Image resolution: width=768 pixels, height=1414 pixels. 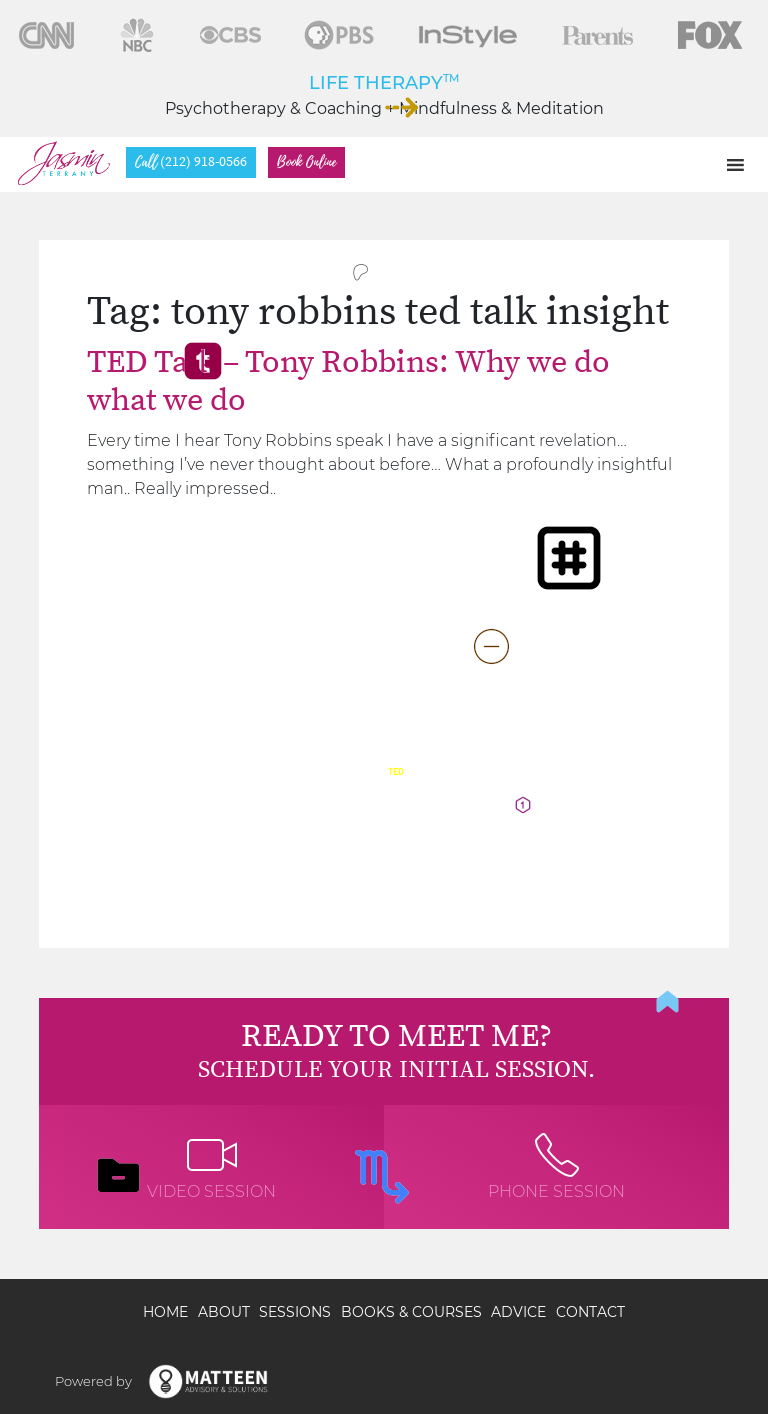 I want to click on remove an item from a list or cart, so click(x=491, y=646).